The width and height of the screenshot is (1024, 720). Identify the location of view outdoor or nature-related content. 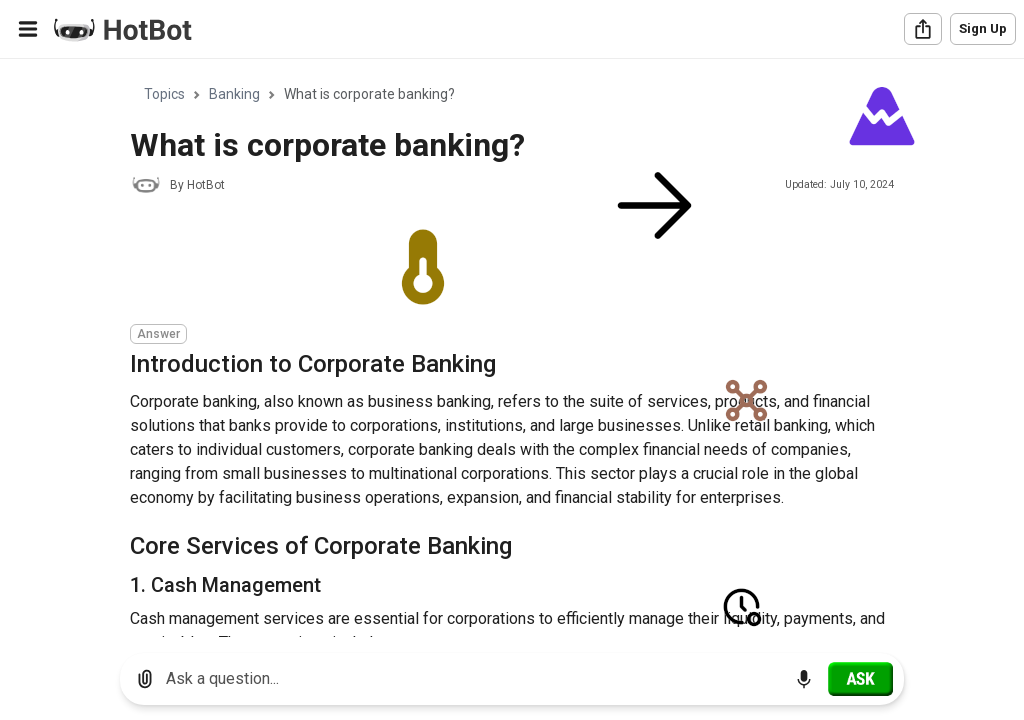
(882, 116).